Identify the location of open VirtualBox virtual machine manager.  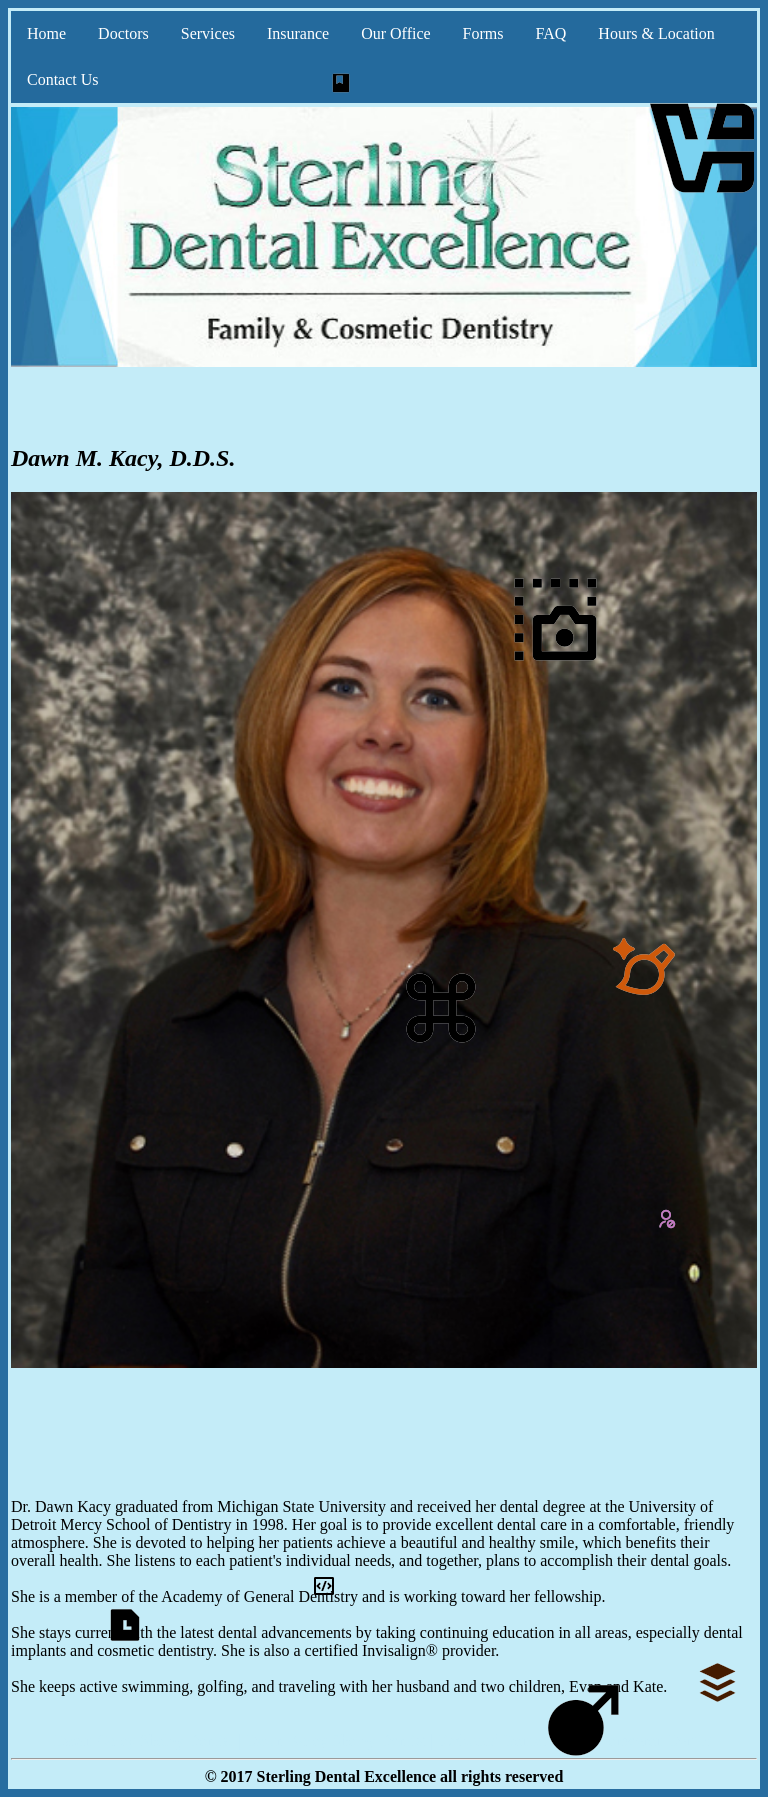
(702, 148).